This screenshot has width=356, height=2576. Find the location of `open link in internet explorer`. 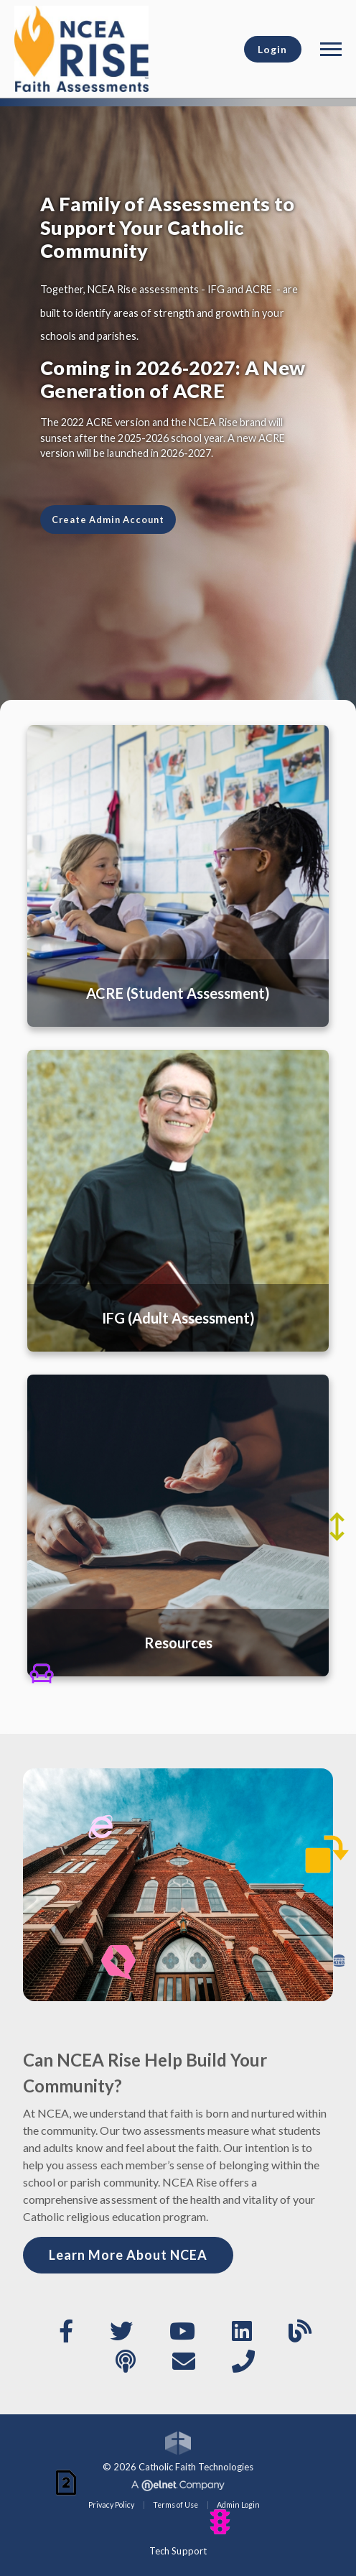

open link in internet explorer is located at coordinates (101, 1827).